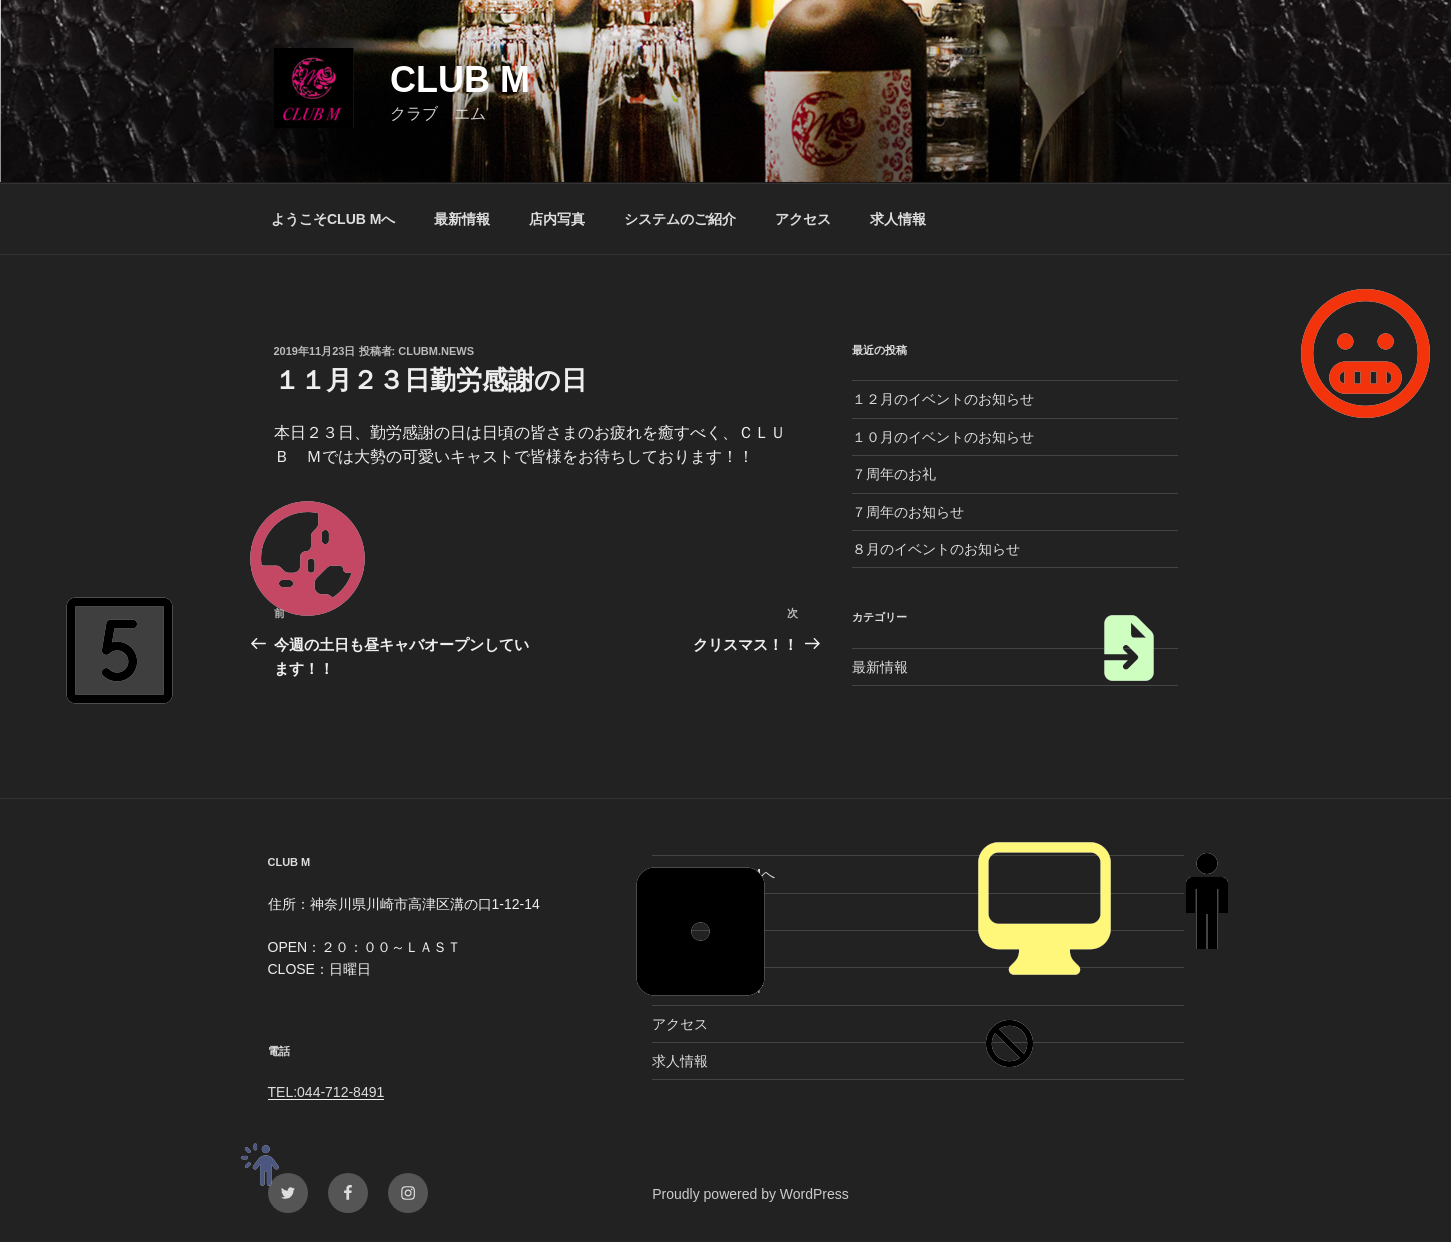 Image resolution: width=1451 pixels, height=1242 pixels. What do you see at coordinates (1044, 908) in the screenshot?
I see `access desktop or computer settings` at bounding box center [1044, 908].